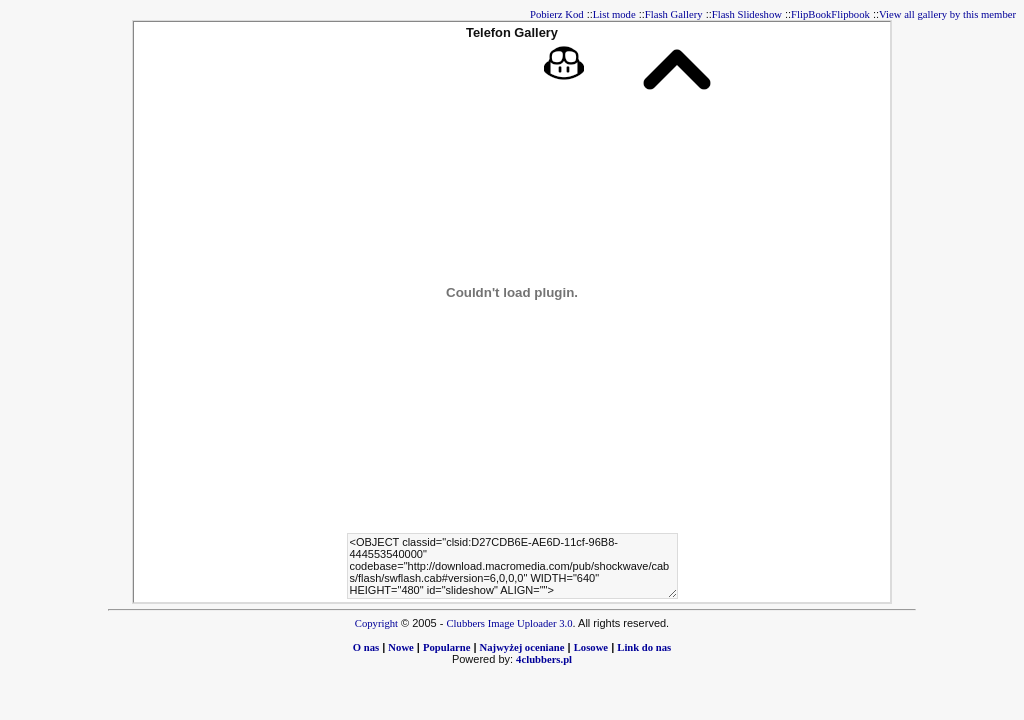  Describe the element at coordinates (677, 66) in the screenshot. I see `collapse an expanded section` at that location.